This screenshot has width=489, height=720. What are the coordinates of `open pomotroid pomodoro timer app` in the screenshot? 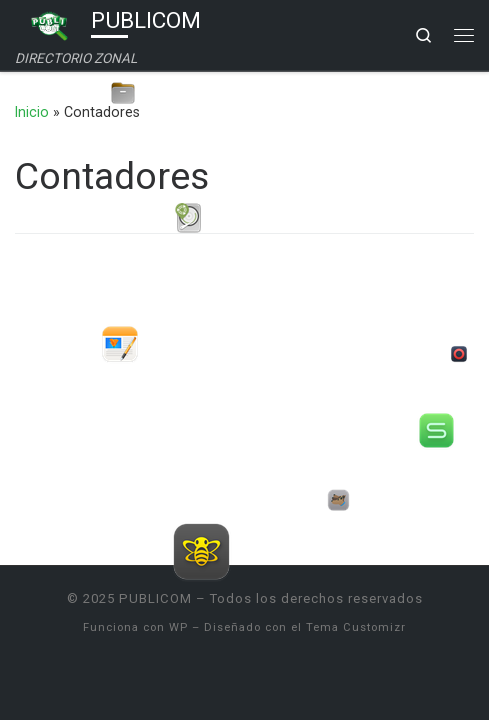 It's located at (459, 354).